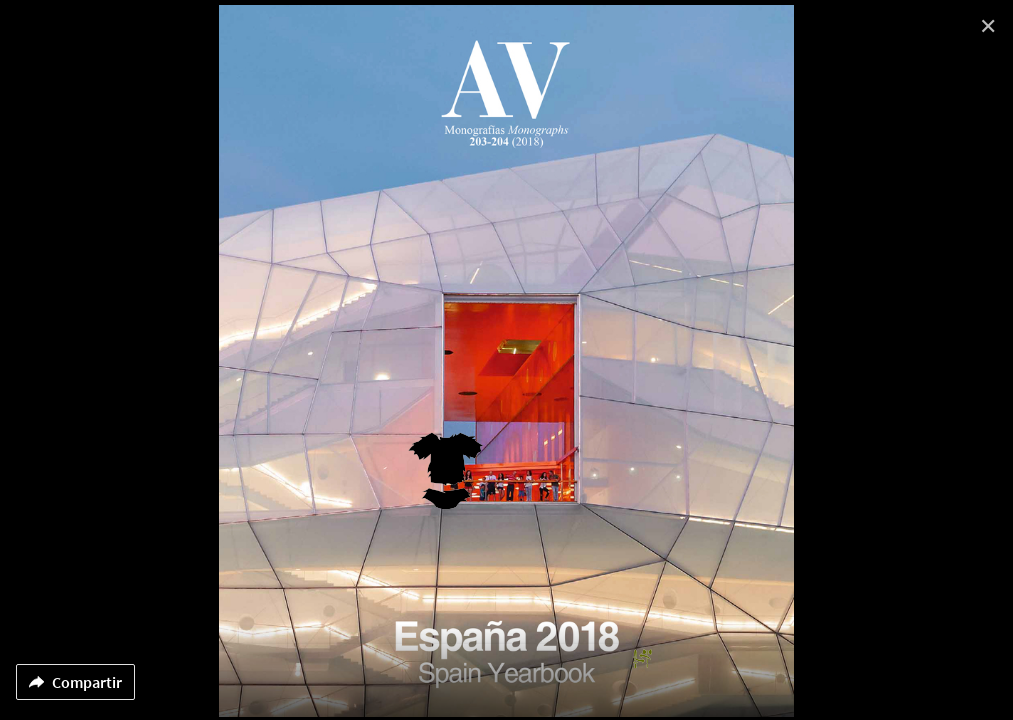 The image size is (1013, 720). What do you see at coordinates (446, 471) in the screenshot?
I see `equip fur armor or primitive clothing` at bounding box center [446, 471].